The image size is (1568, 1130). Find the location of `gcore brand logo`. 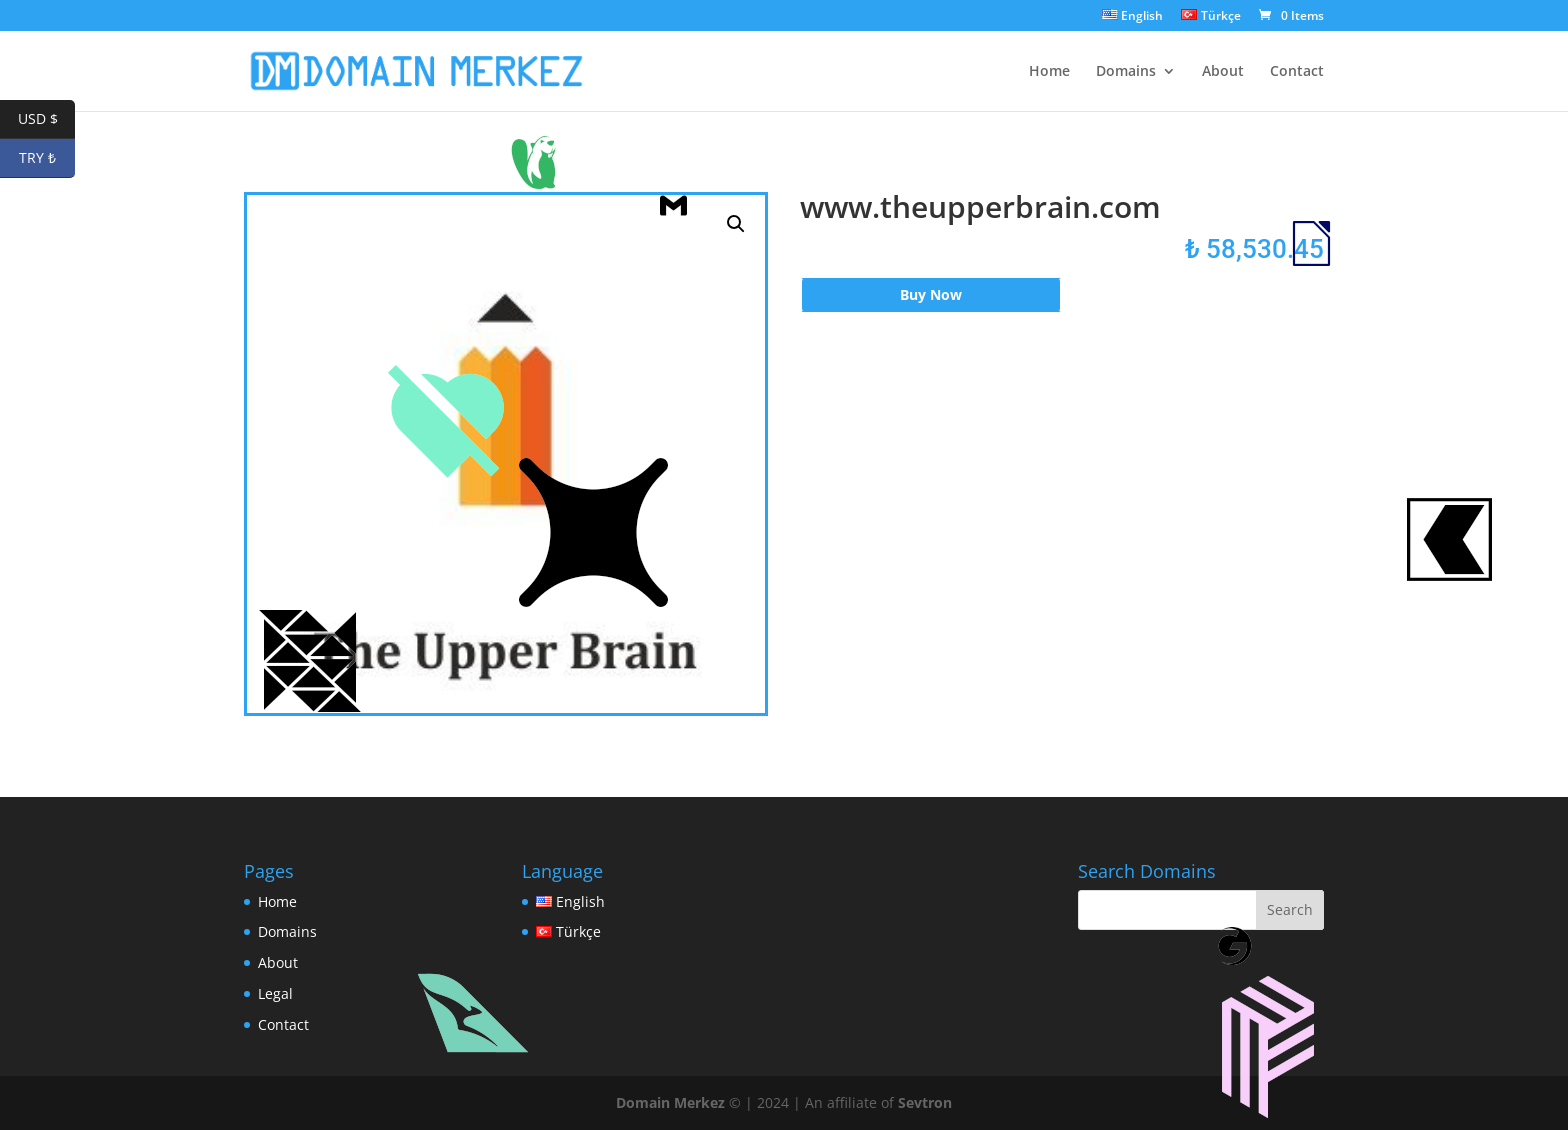

gcore brand logo is located at coordinates (1235, 946).